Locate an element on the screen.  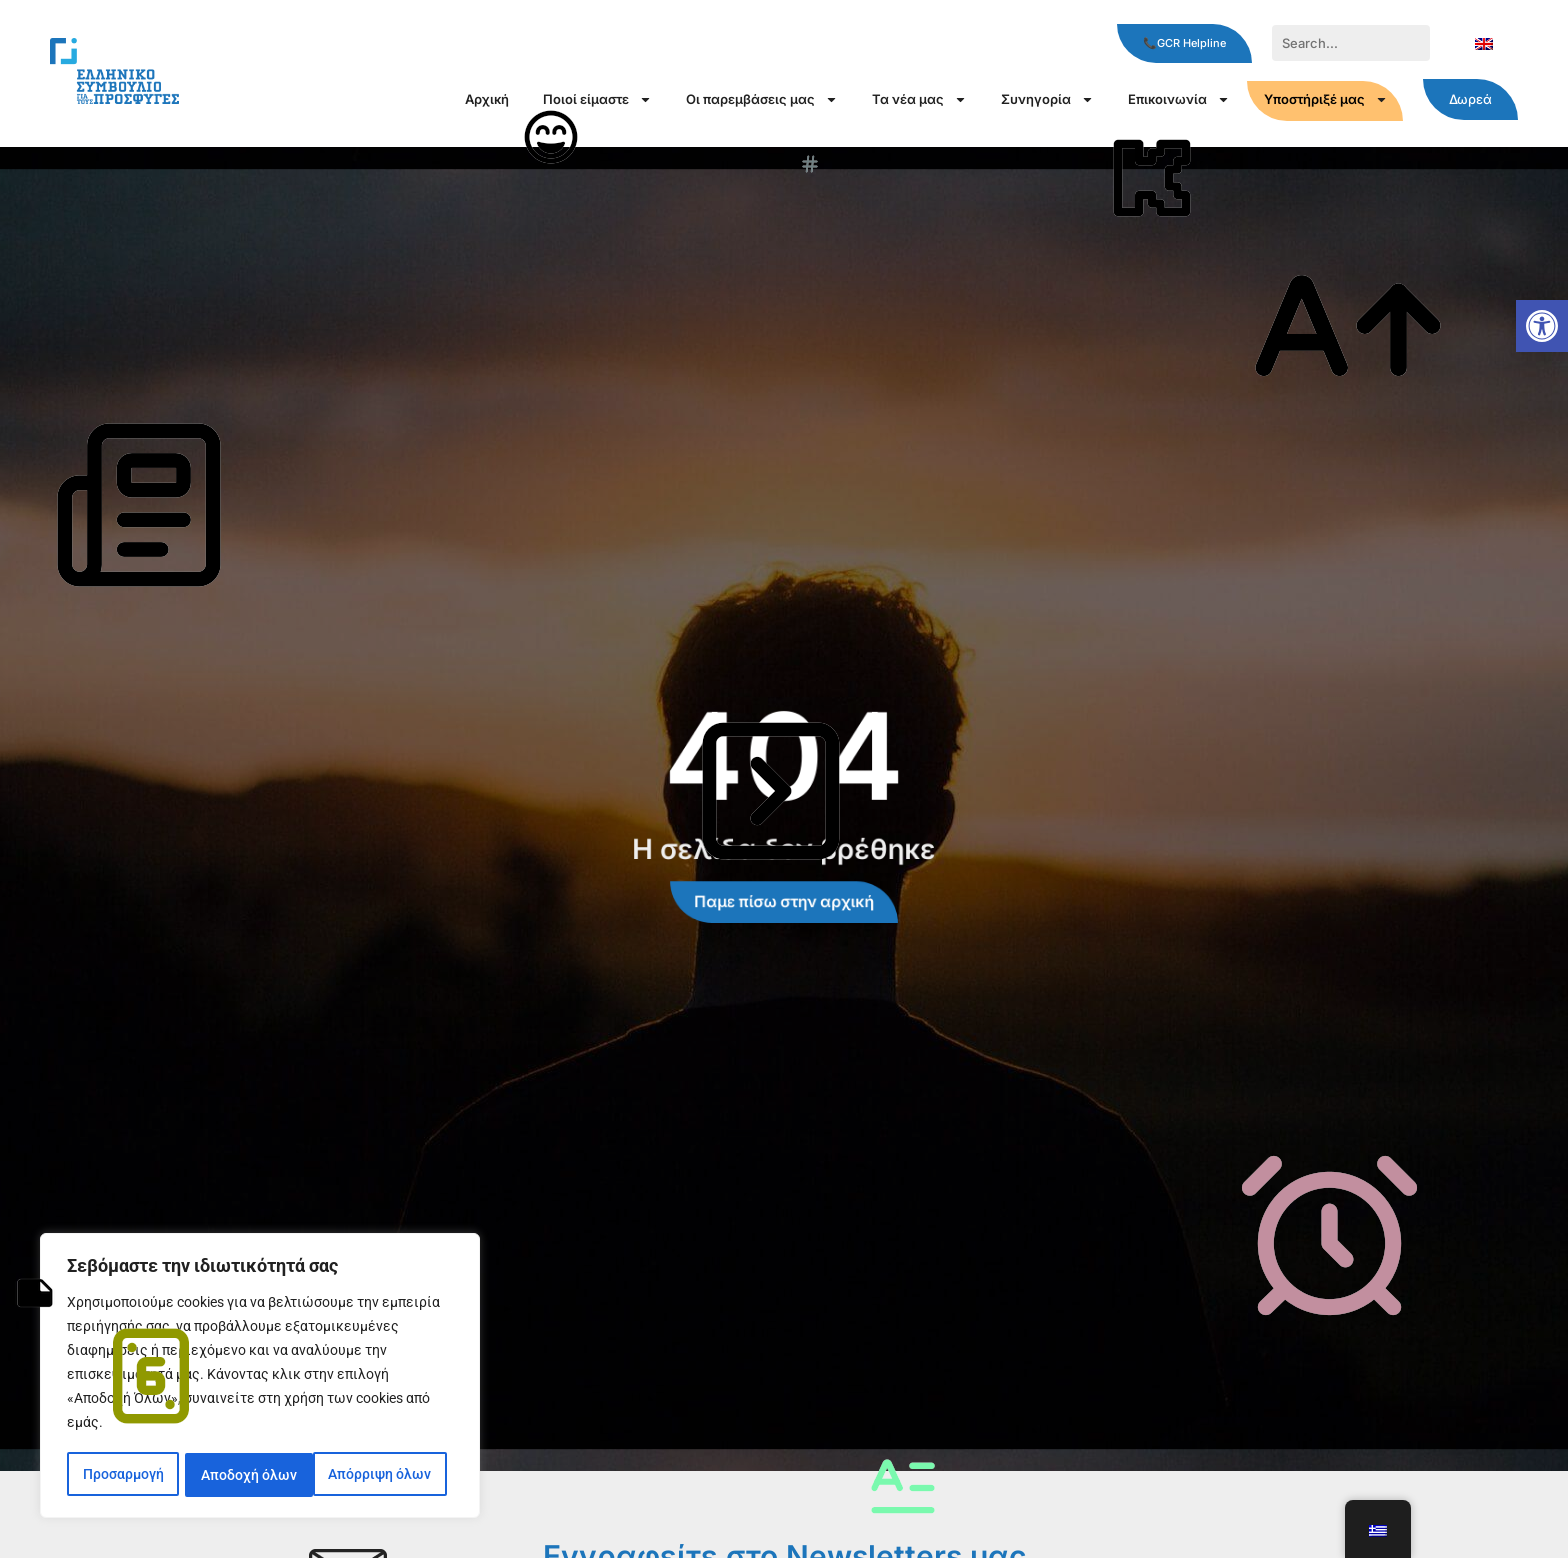
visit kick streaming platform is located at coordinates (1152, 178).